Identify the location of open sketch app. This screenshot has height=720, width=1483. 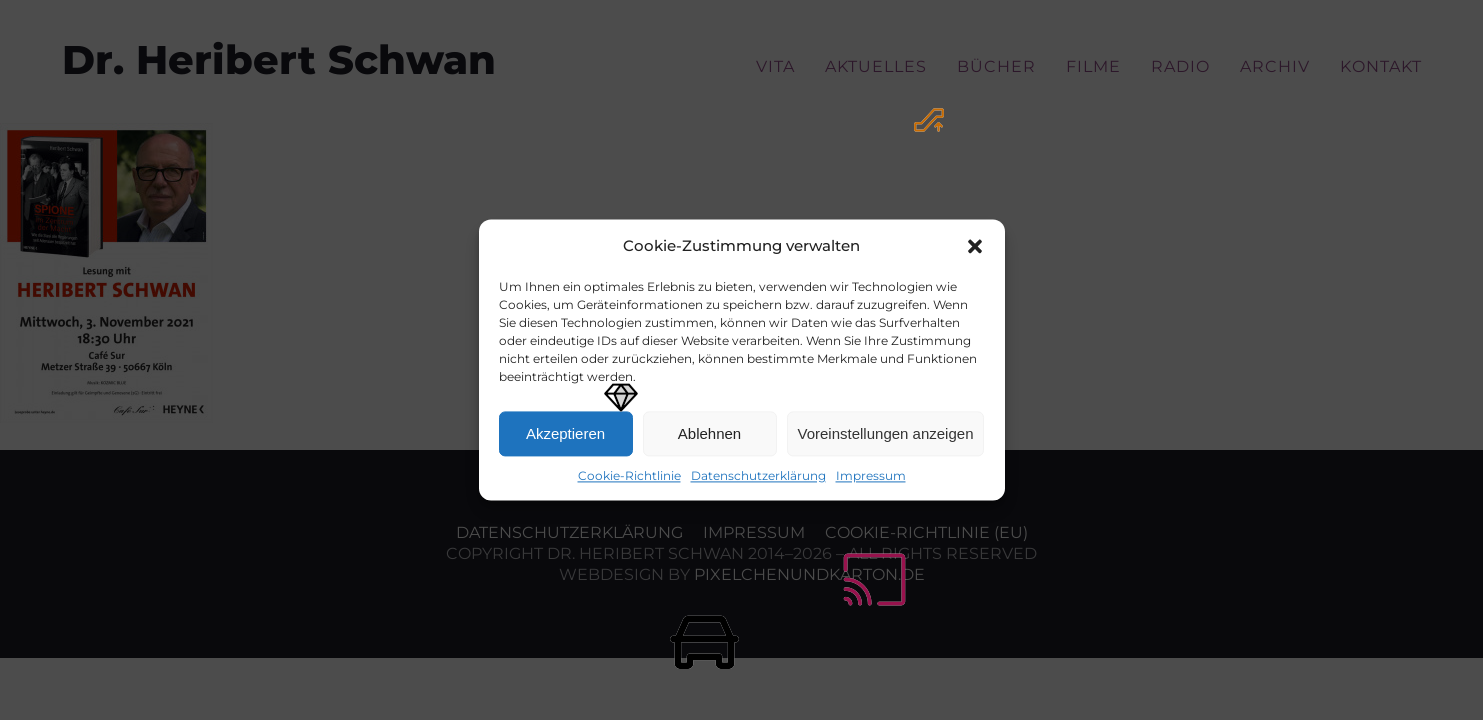
(621, 397).